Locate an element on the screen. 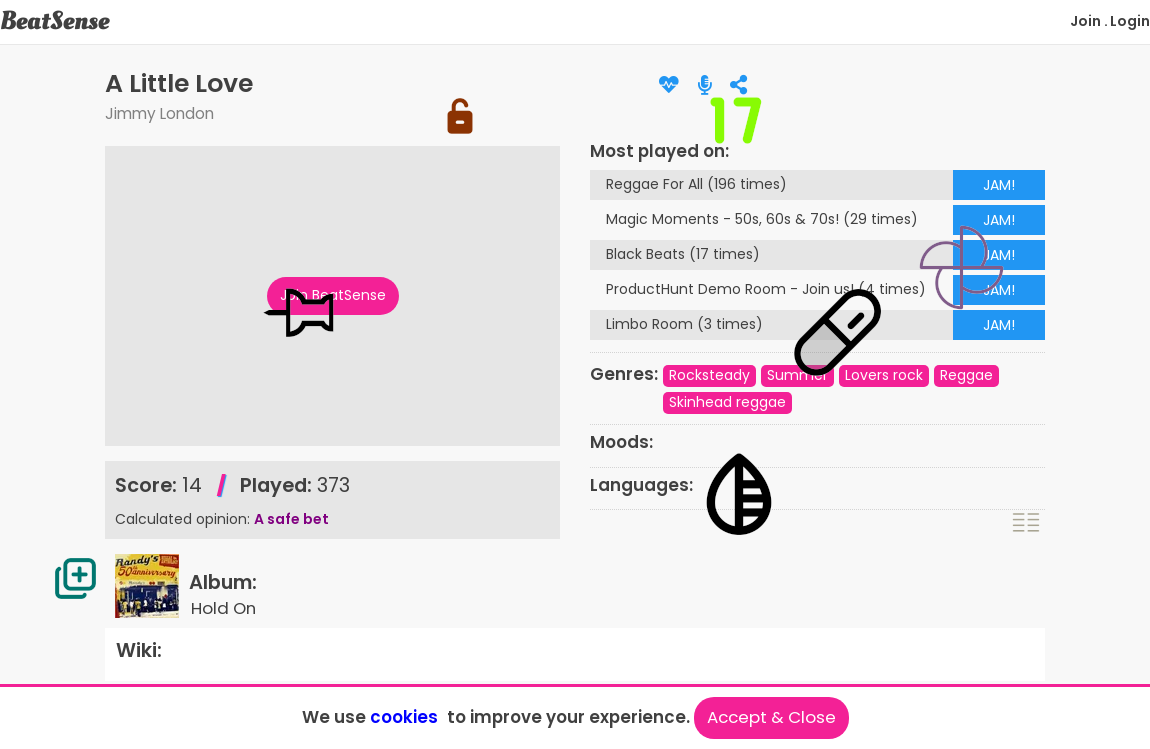 The width and height of the screenshot is (1150, 749). switch to multi-column text layout is located at coordinates (1026, 523).